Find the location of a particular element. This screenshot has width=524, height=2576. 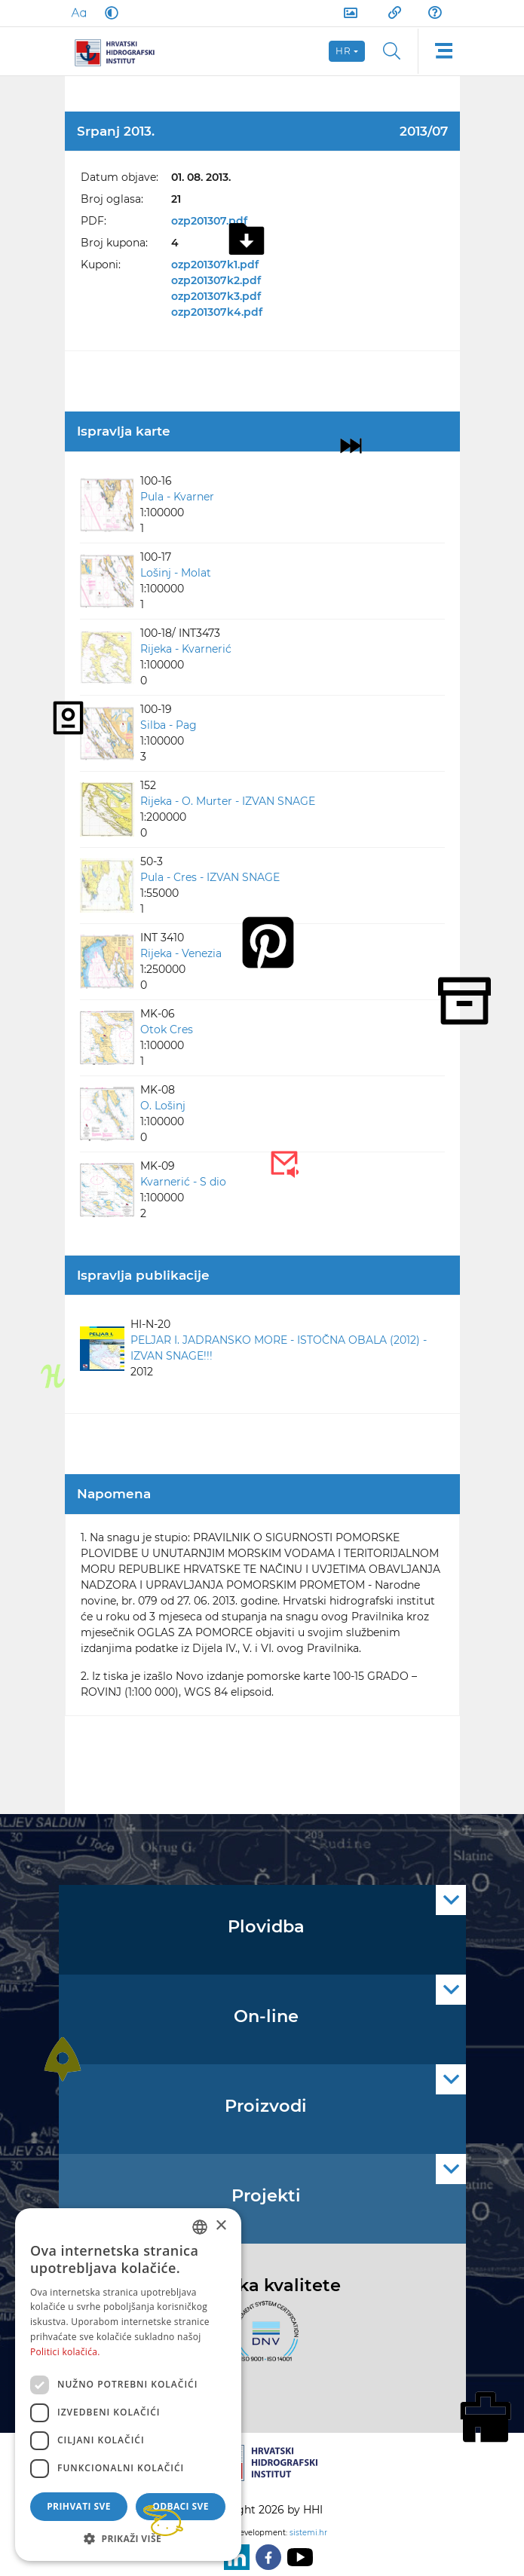

support creators on afdian is located at coordinates (163, 2520).